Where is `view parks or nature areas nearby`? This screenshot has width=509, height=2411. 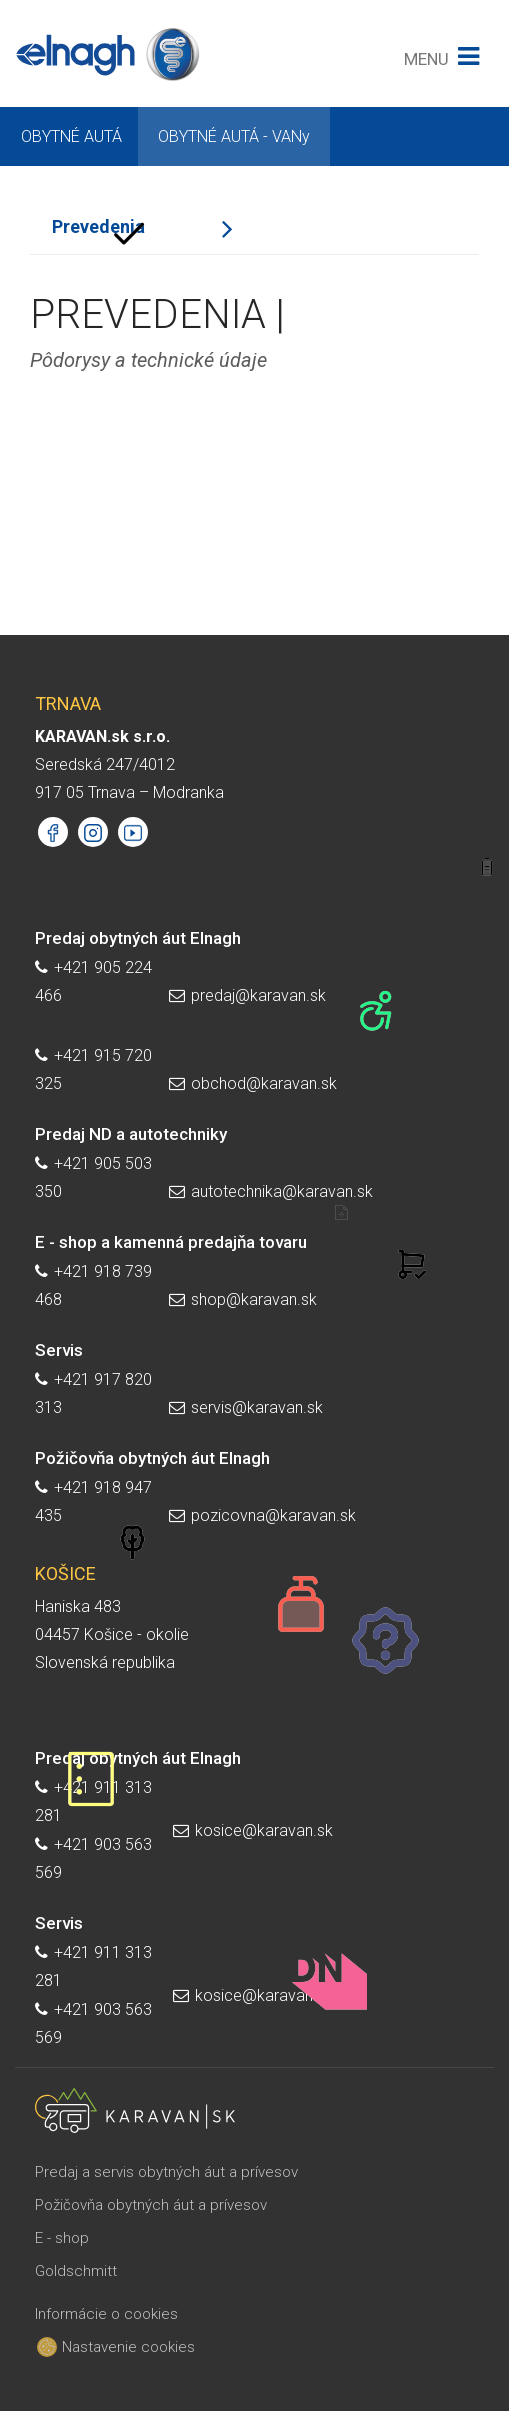 view parks or nature areas nearby is located at coordinates (132, 1542).